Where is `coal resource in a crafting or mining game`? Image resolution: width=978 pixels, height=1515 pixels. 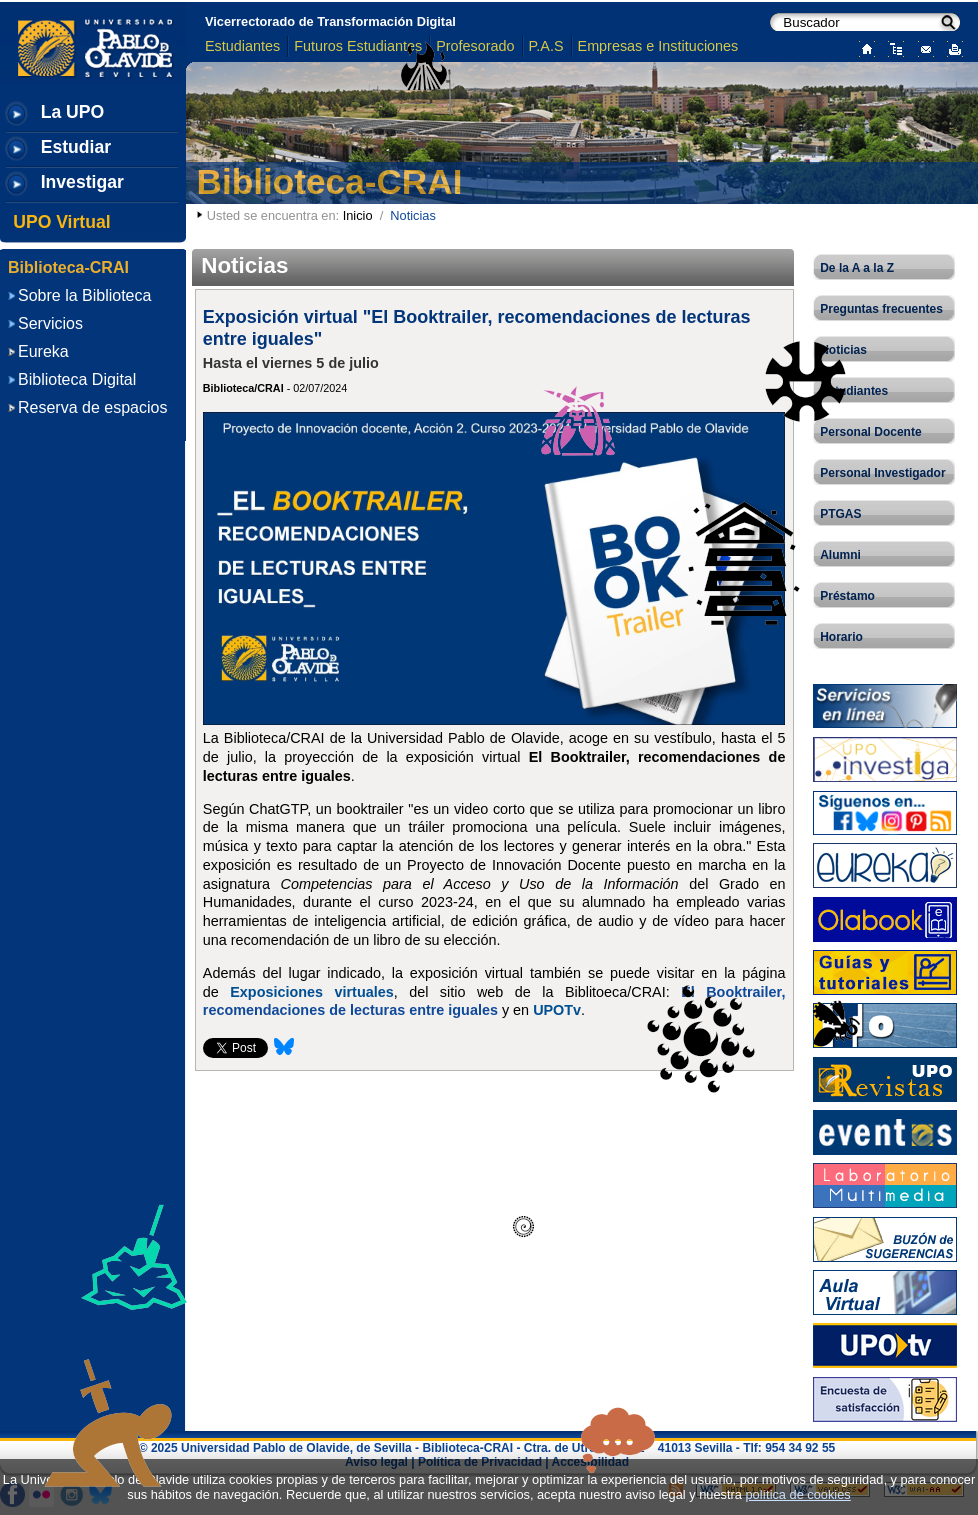
coal resource in a crafting or mining game is located at coordinates (135, 1257).